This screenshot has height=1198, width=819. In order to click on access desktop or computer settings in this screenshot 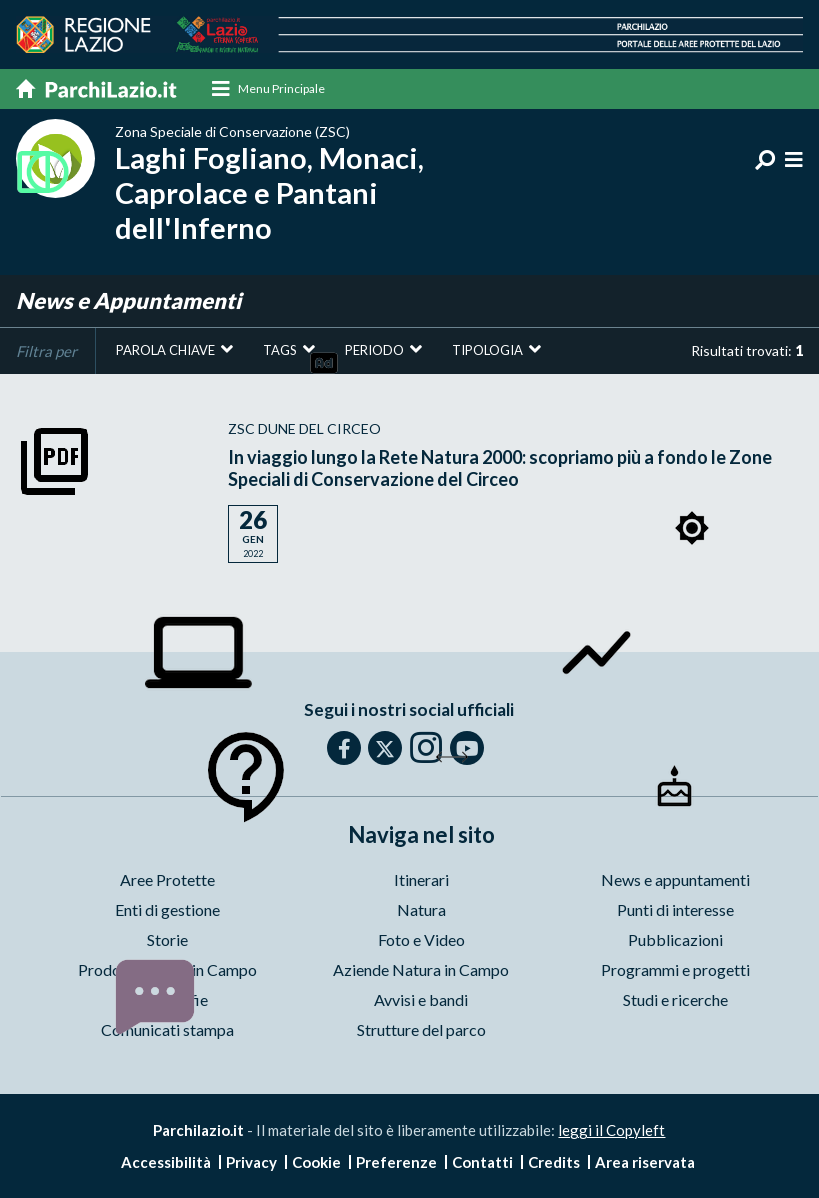, I will do `click(198, 652)`.